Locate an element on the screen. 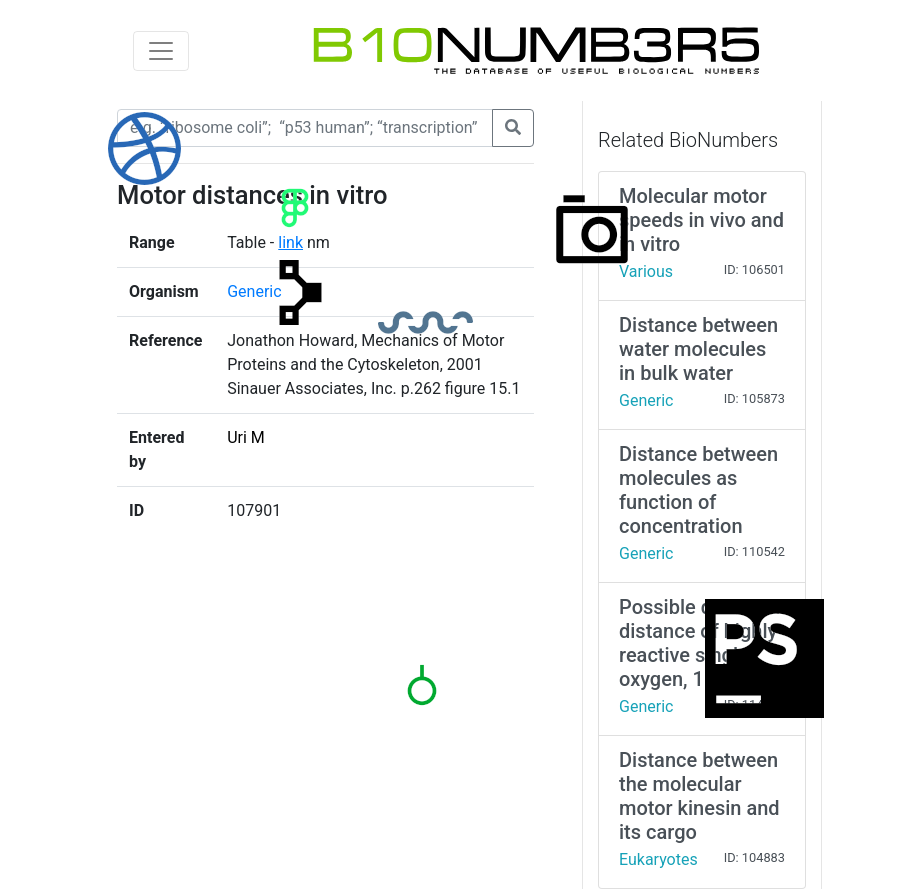  SWR (stale-while-revalidate) library logo is located at coordinates (425, 322).